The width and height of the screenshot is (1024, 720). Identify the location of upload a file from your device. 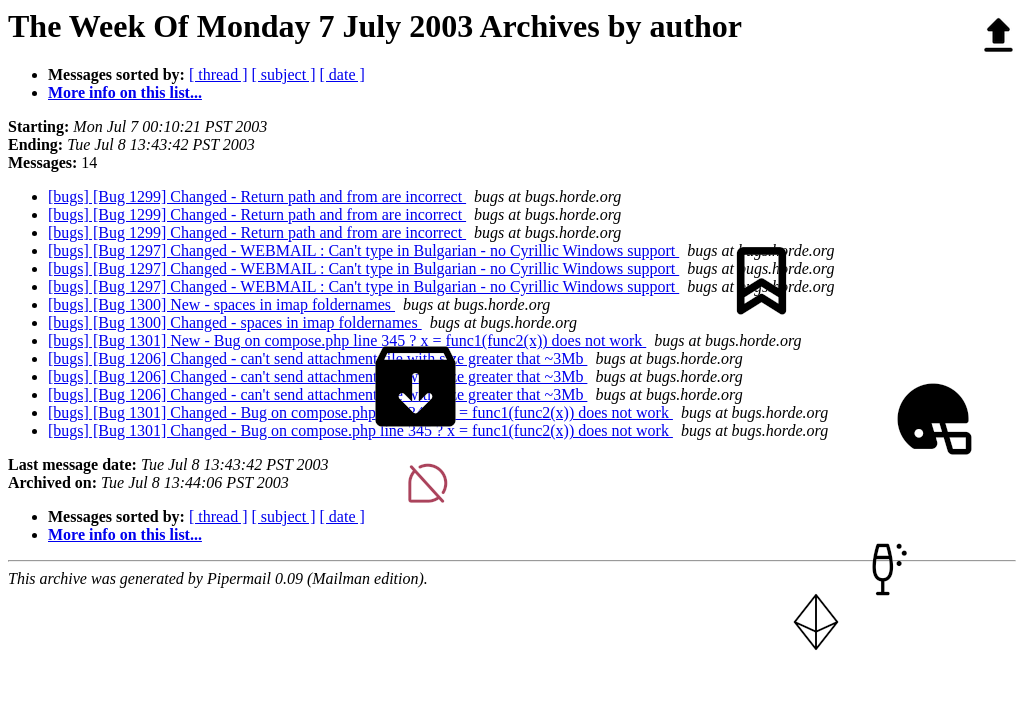
(998, 35).